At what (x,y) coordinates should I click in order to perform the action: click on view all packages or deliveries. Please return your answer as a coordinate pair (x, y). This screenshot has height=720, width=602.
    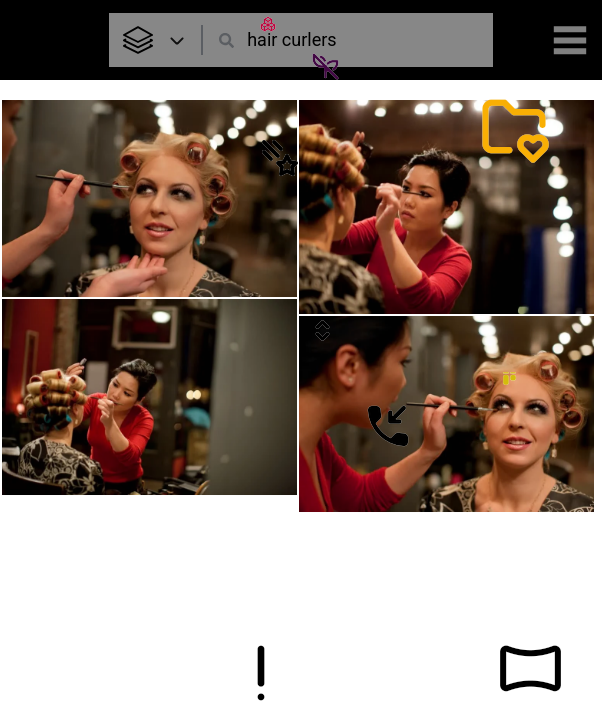
    Looking at the image, I should click on (268, 24).